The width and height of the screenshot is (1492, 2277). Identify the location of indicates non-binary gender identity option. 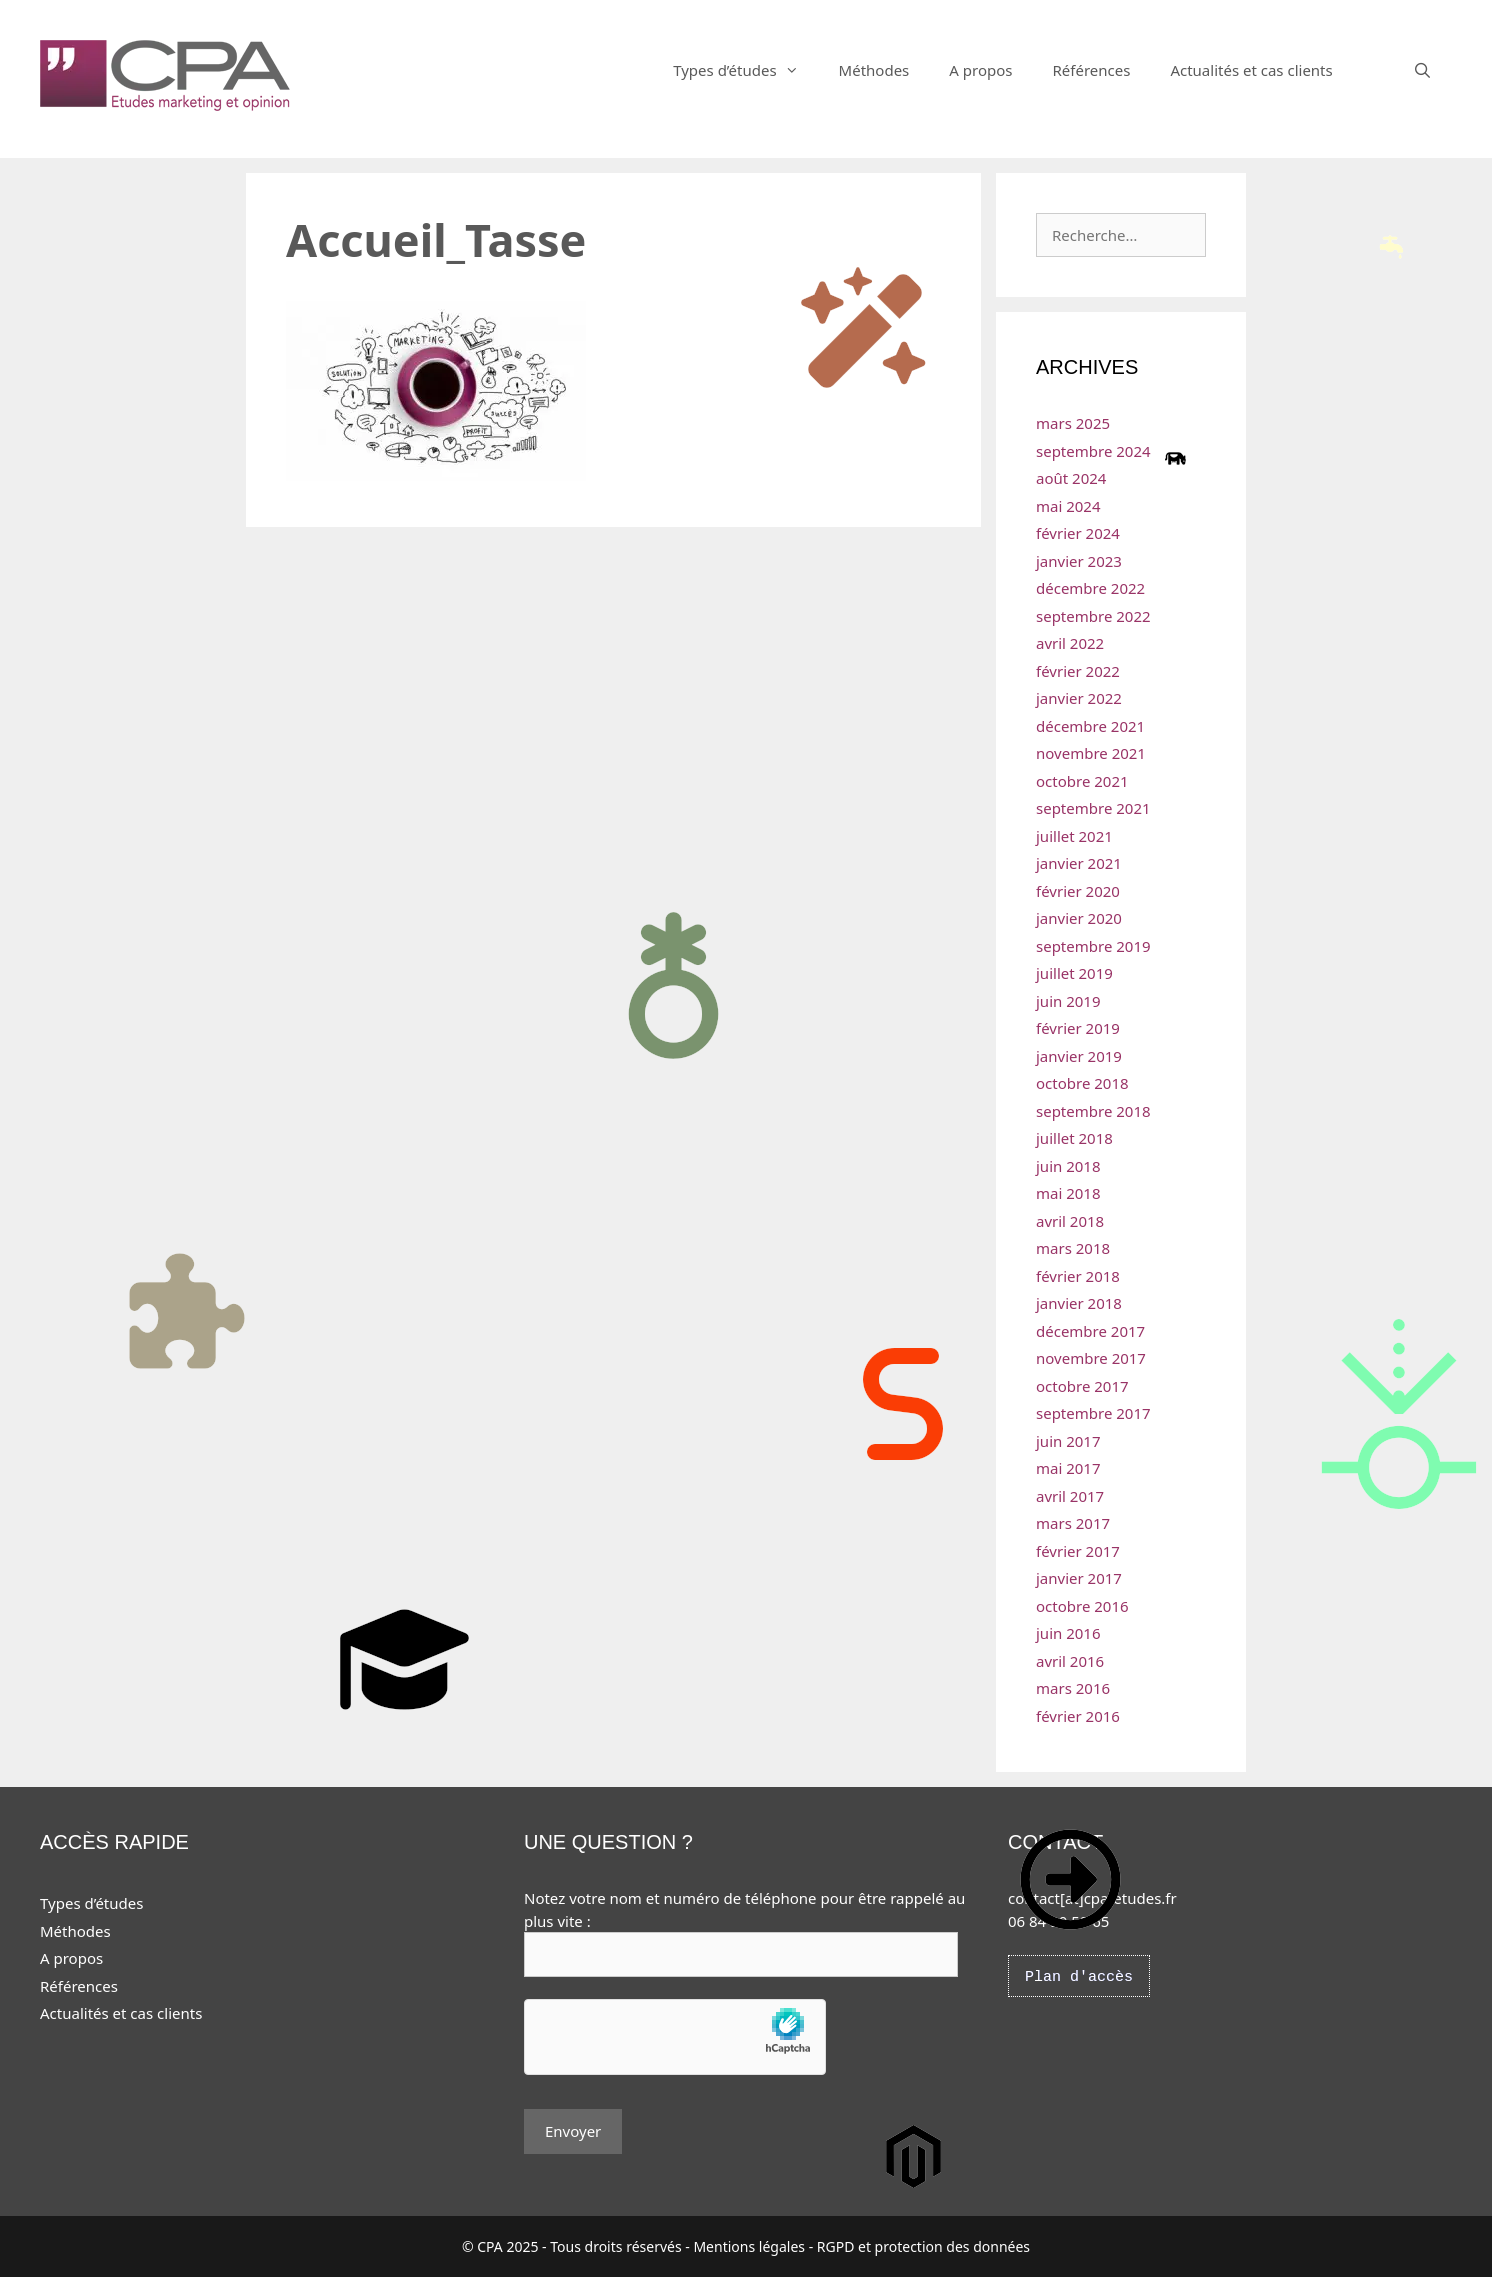
(673, 985).